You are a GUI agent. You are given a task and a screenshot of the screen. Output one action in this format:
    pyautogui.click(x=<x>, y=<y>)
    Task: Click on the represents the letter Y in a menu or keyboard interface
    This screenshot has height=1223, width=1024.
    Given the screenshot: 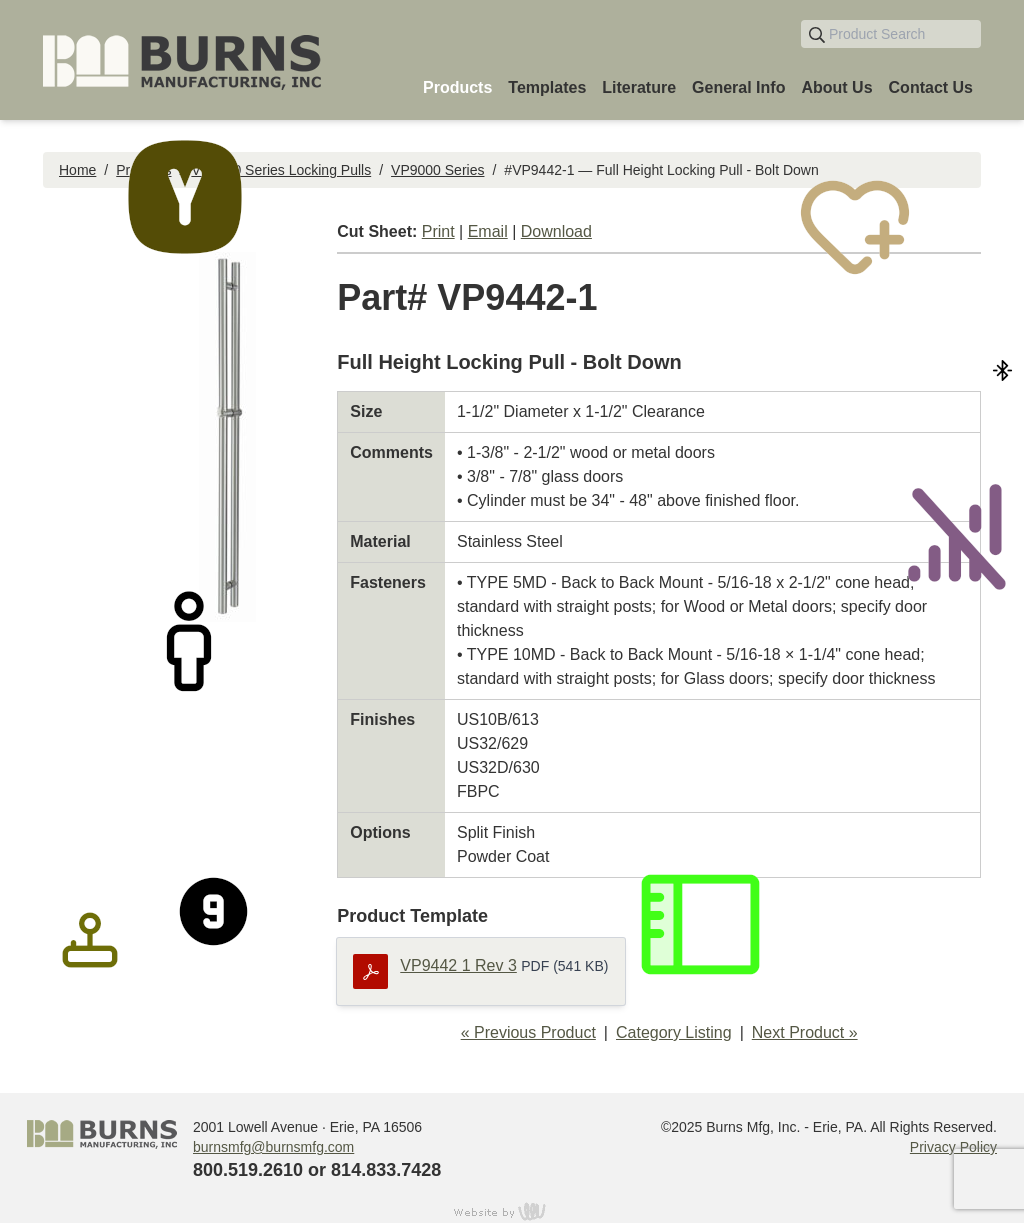 What is the action you would take?
    pyautogui.click(x=185, y=197)
    